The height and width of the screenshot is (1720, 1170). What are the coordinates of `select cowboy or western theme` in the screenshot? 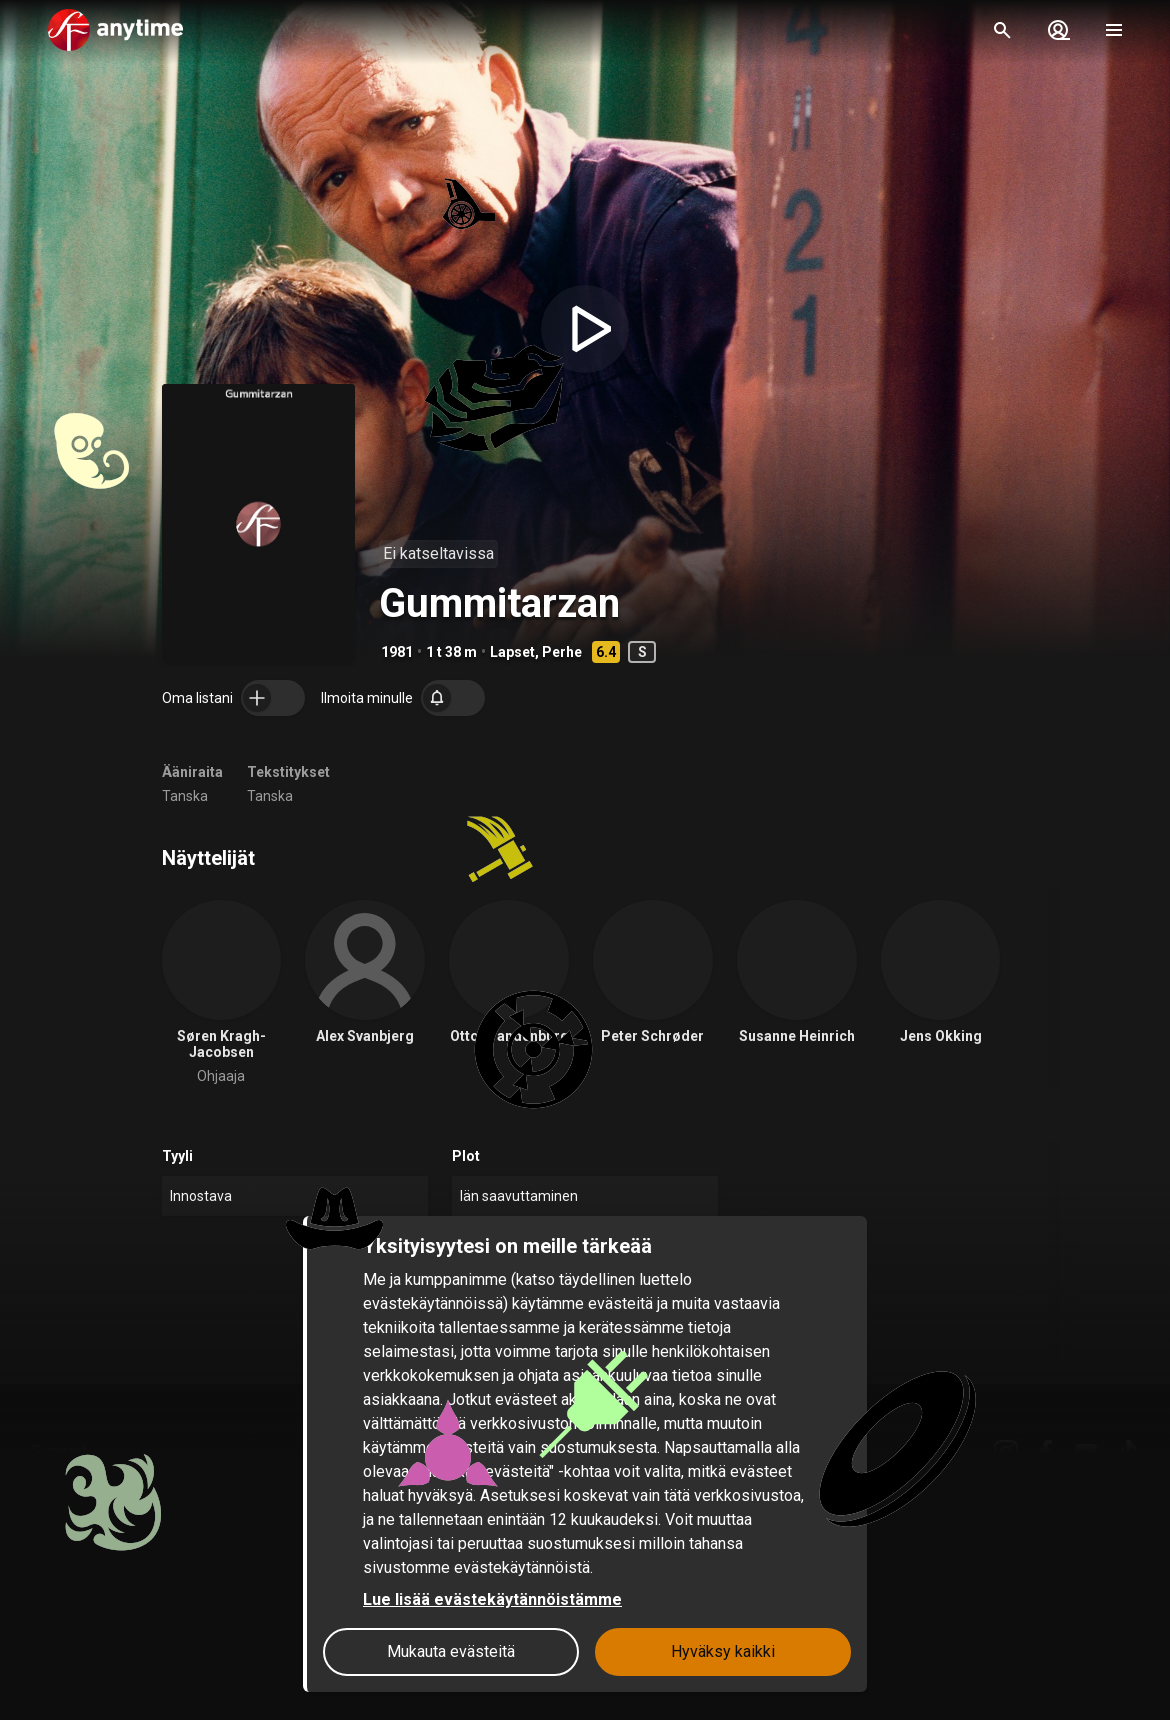 It's located at (334, 1218).